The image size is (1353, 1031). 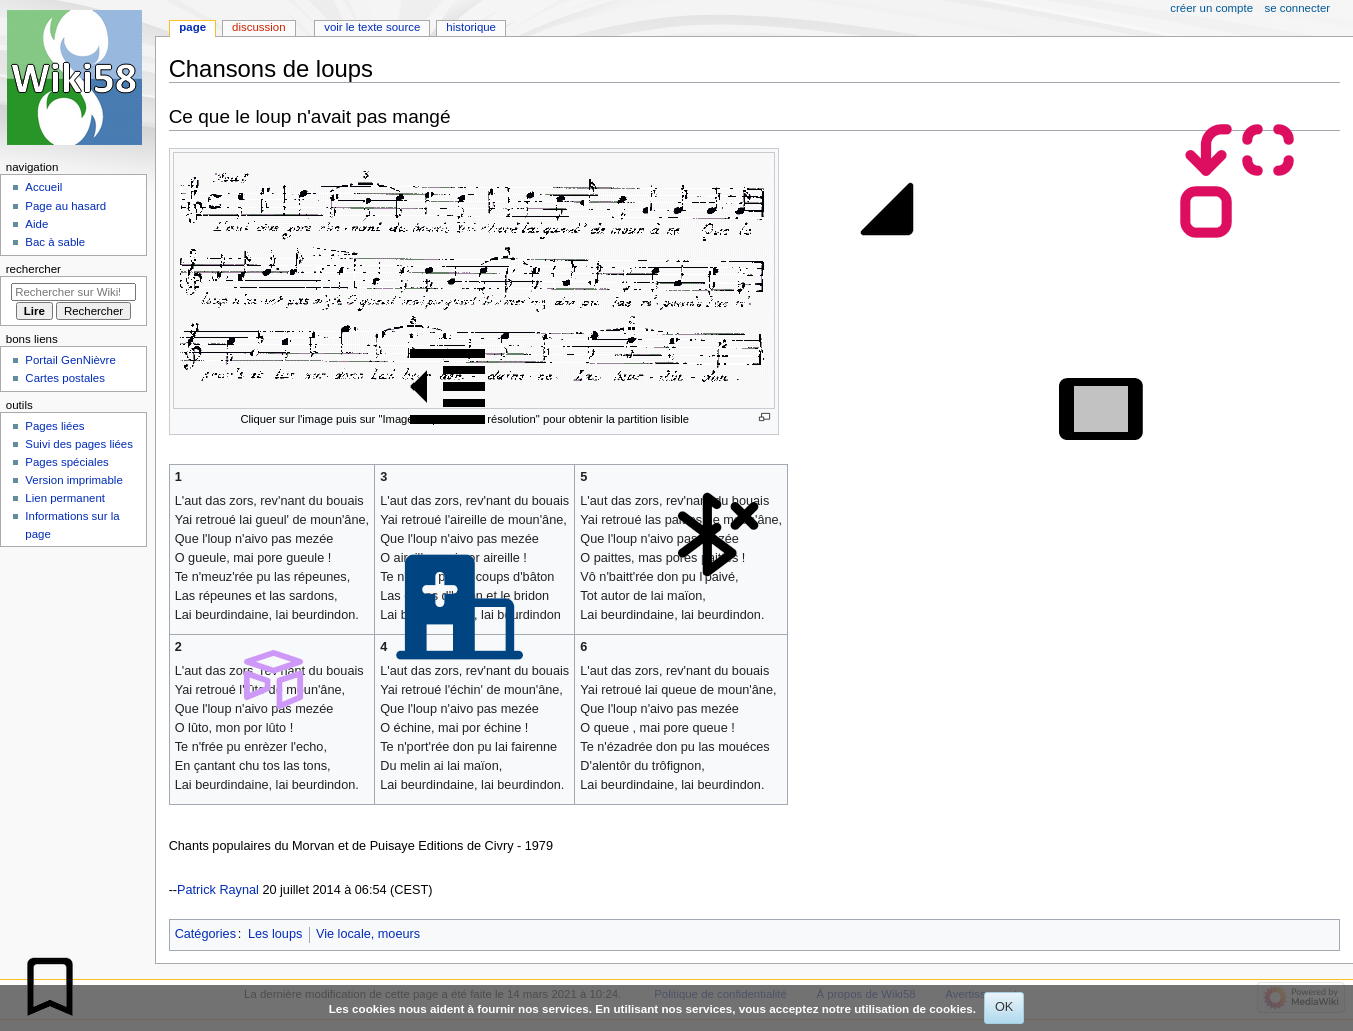 I want to click on switch to tablet view or layout, so click(x=1101, y=409).